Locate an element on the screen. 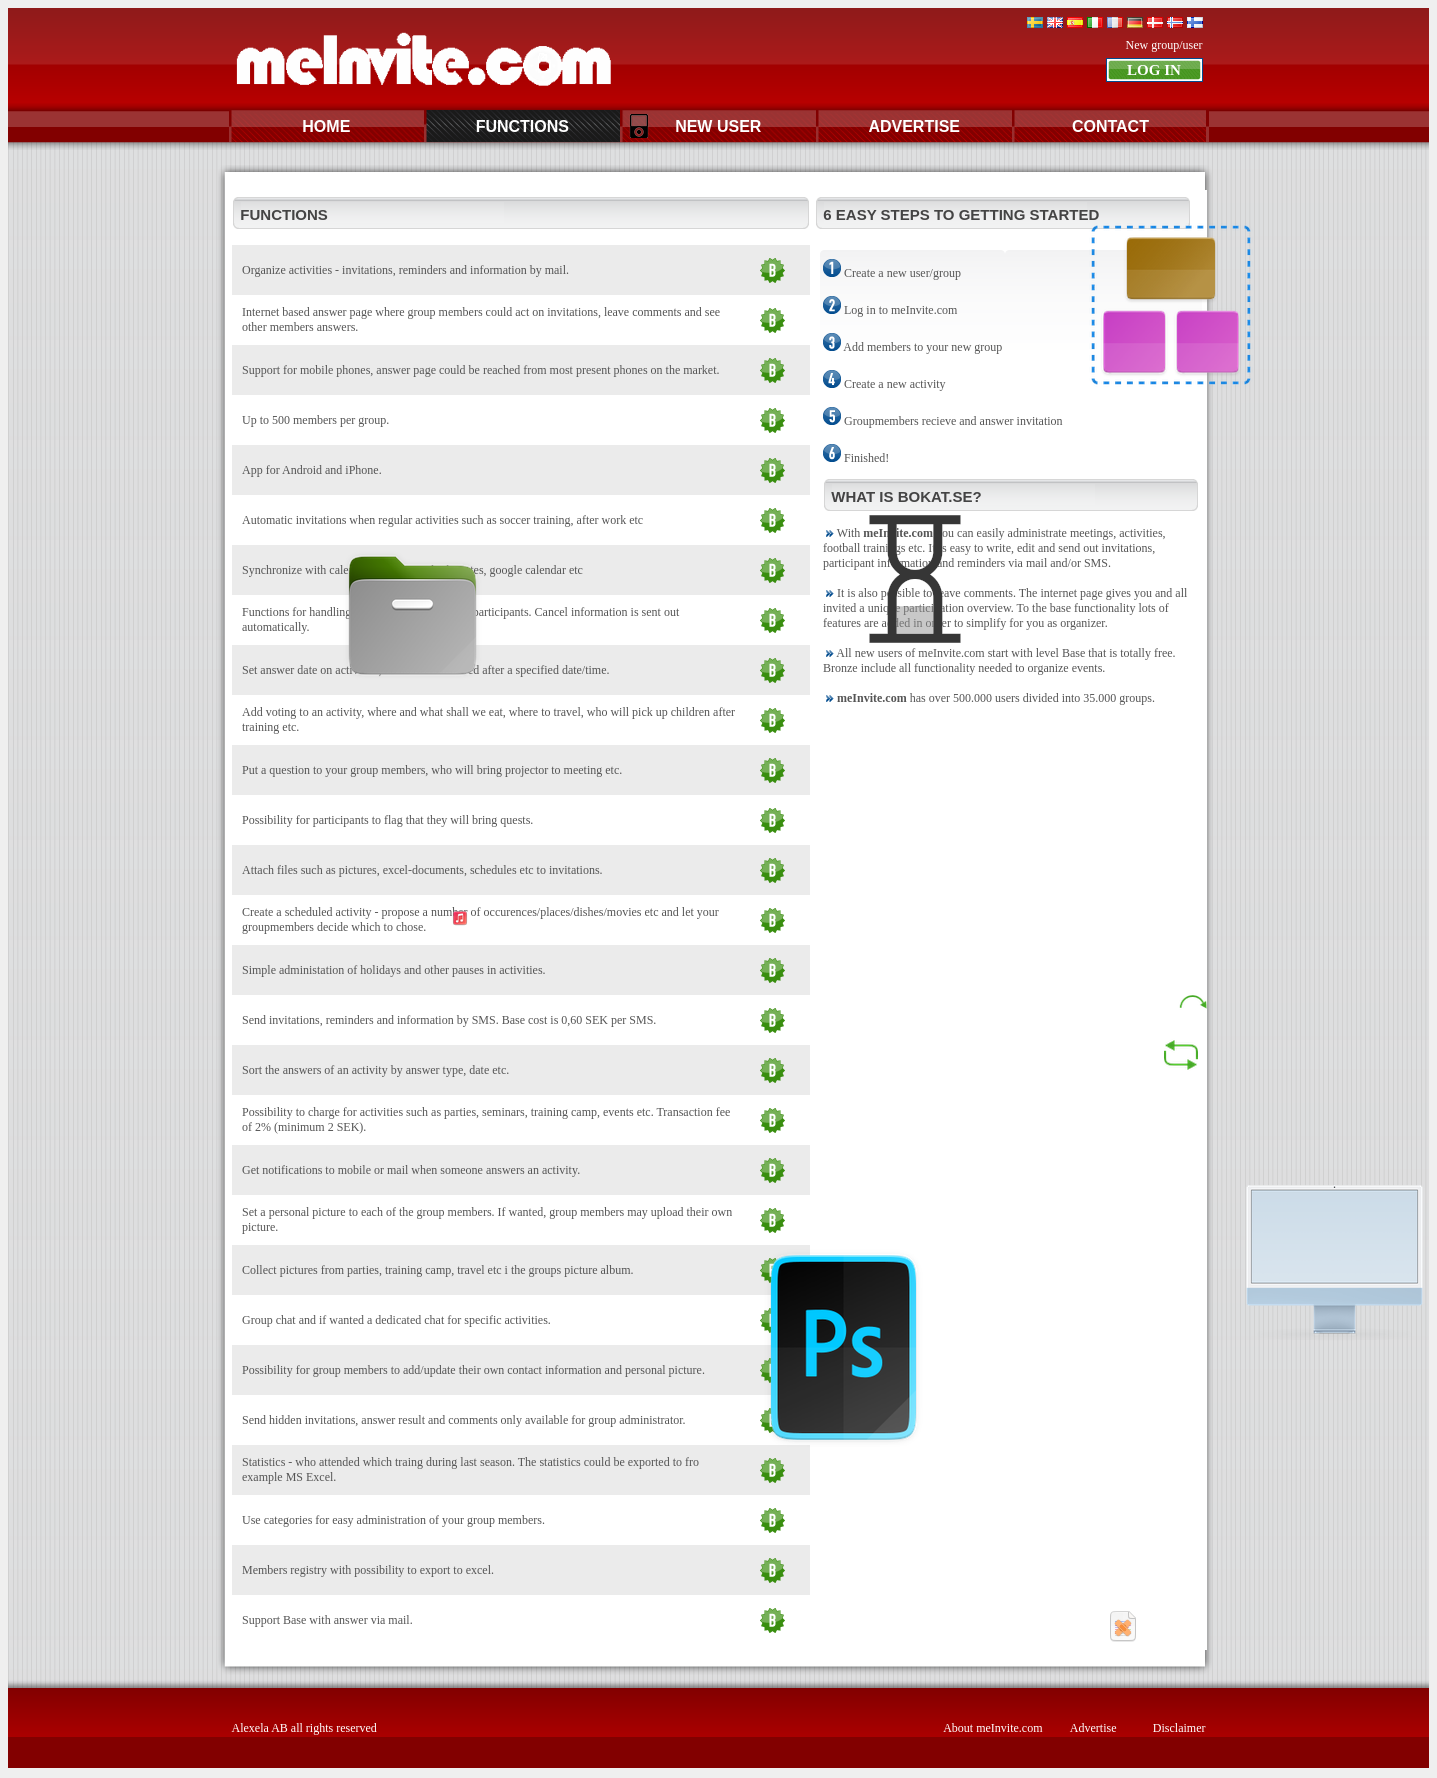 The width and height of the screenshot is (1437, 1778). redo the last undone action is located at coordinates (1192, 1001).